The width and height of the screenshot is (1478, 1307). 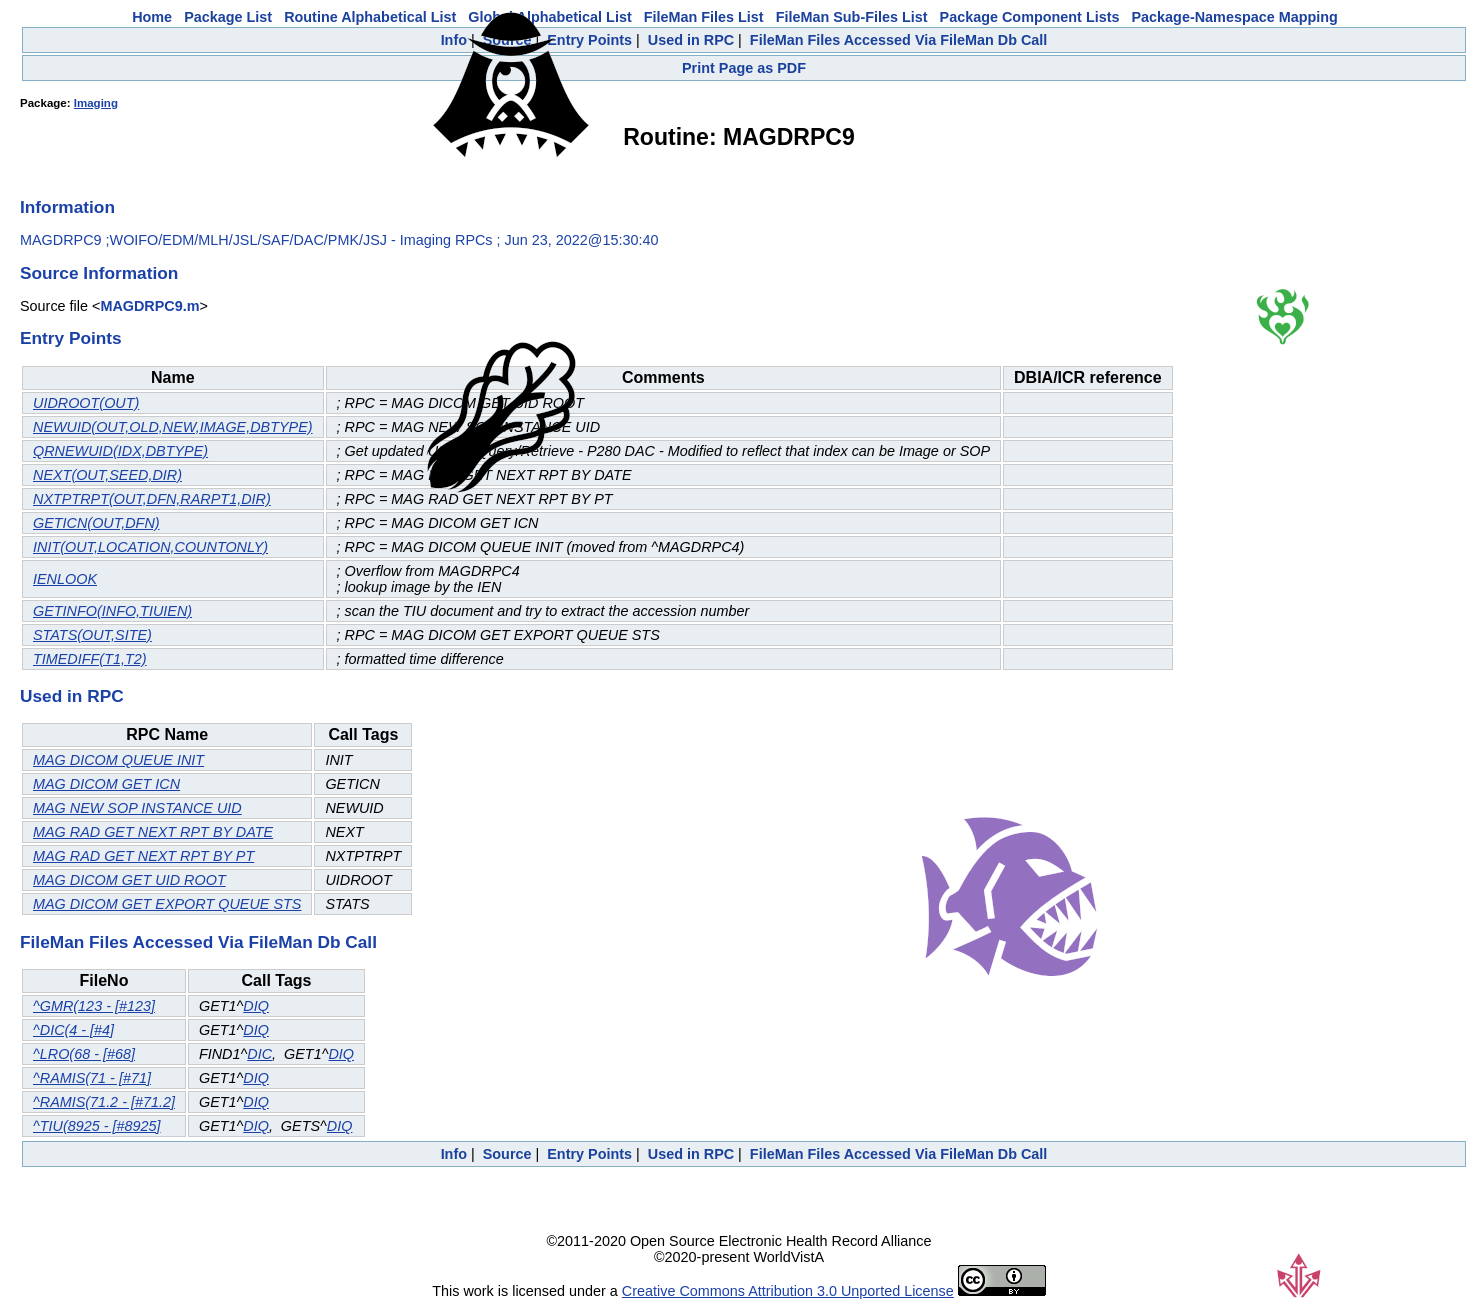 I want to click on select bok choy as an ingredient, so click(x=501, y=417).